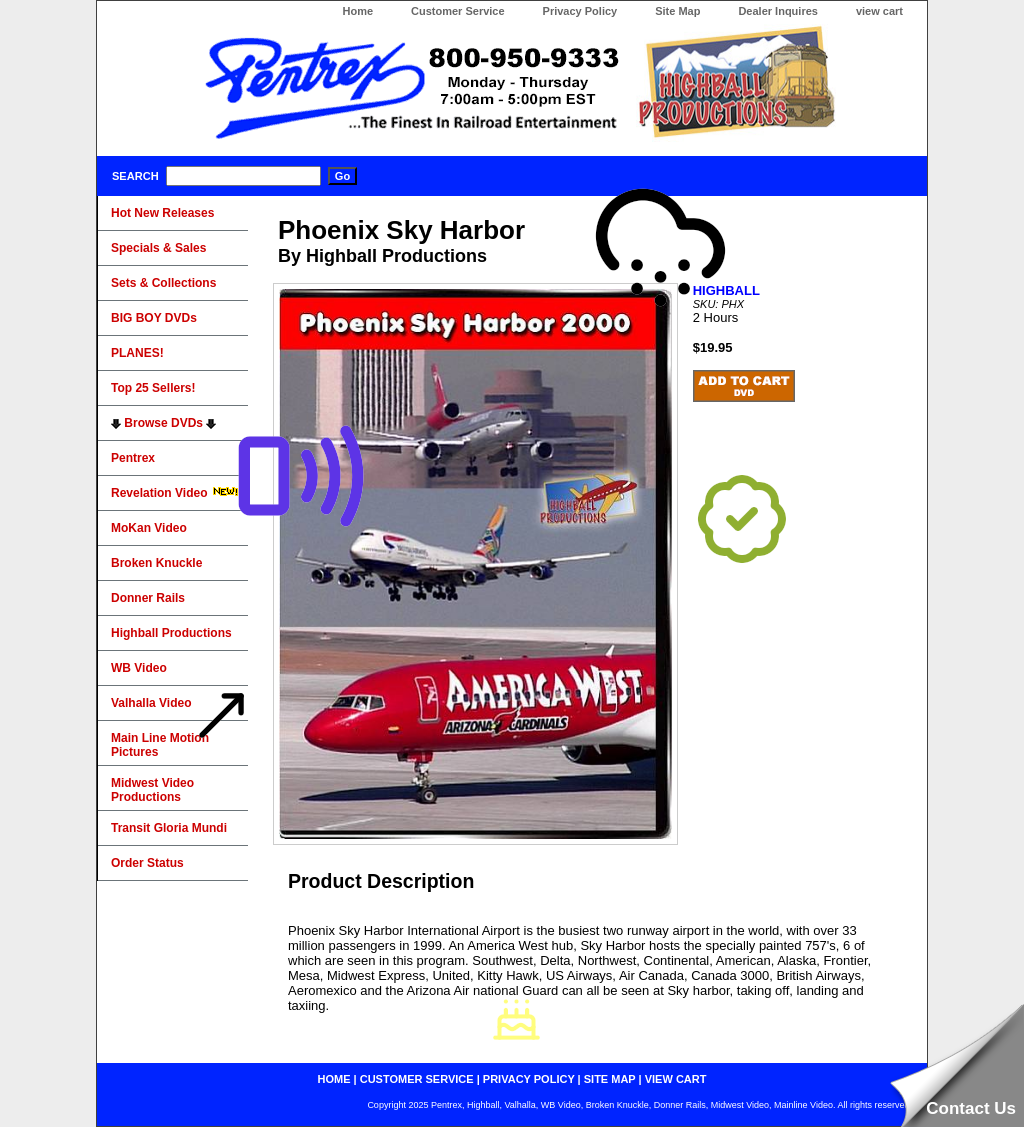 This screenshot has width=1024, height=1127. Describe the element at coordinates (516, 1018) in the screenshot. I see `indicates a birthday or celebration` at that location.